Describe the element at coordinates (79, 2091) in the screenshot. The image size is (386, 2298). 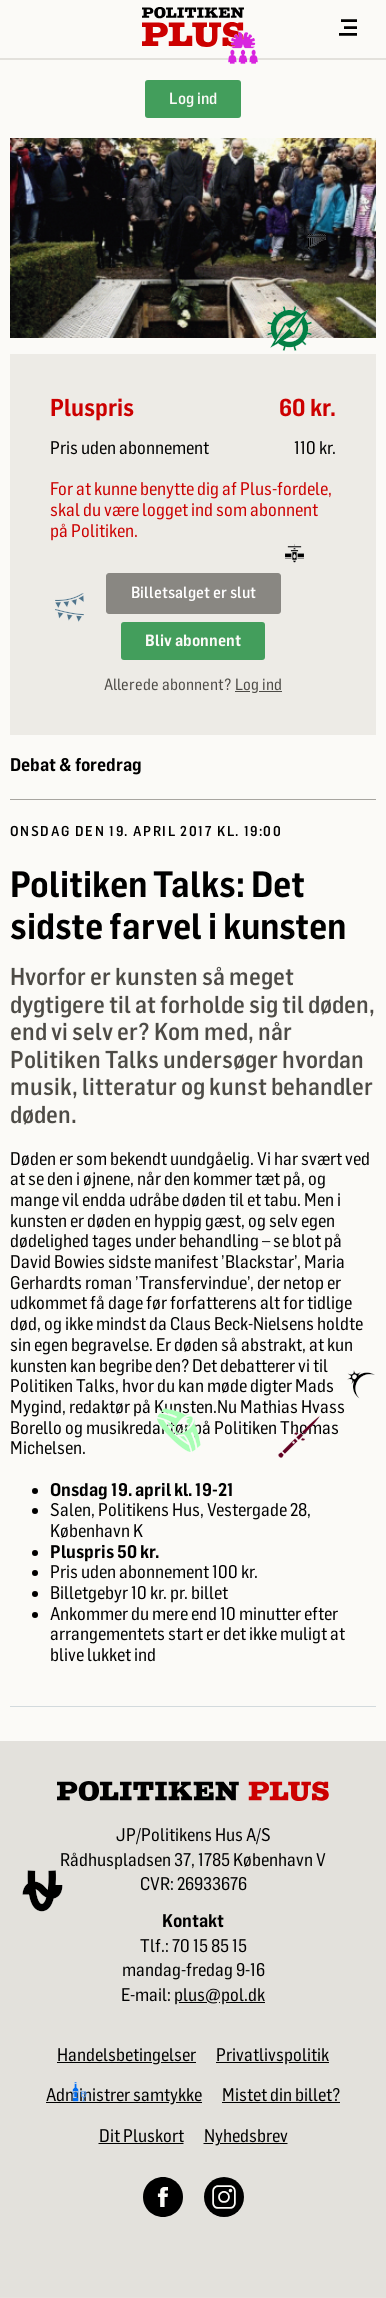
I see `browse wine selection or beverage menu` at that location.